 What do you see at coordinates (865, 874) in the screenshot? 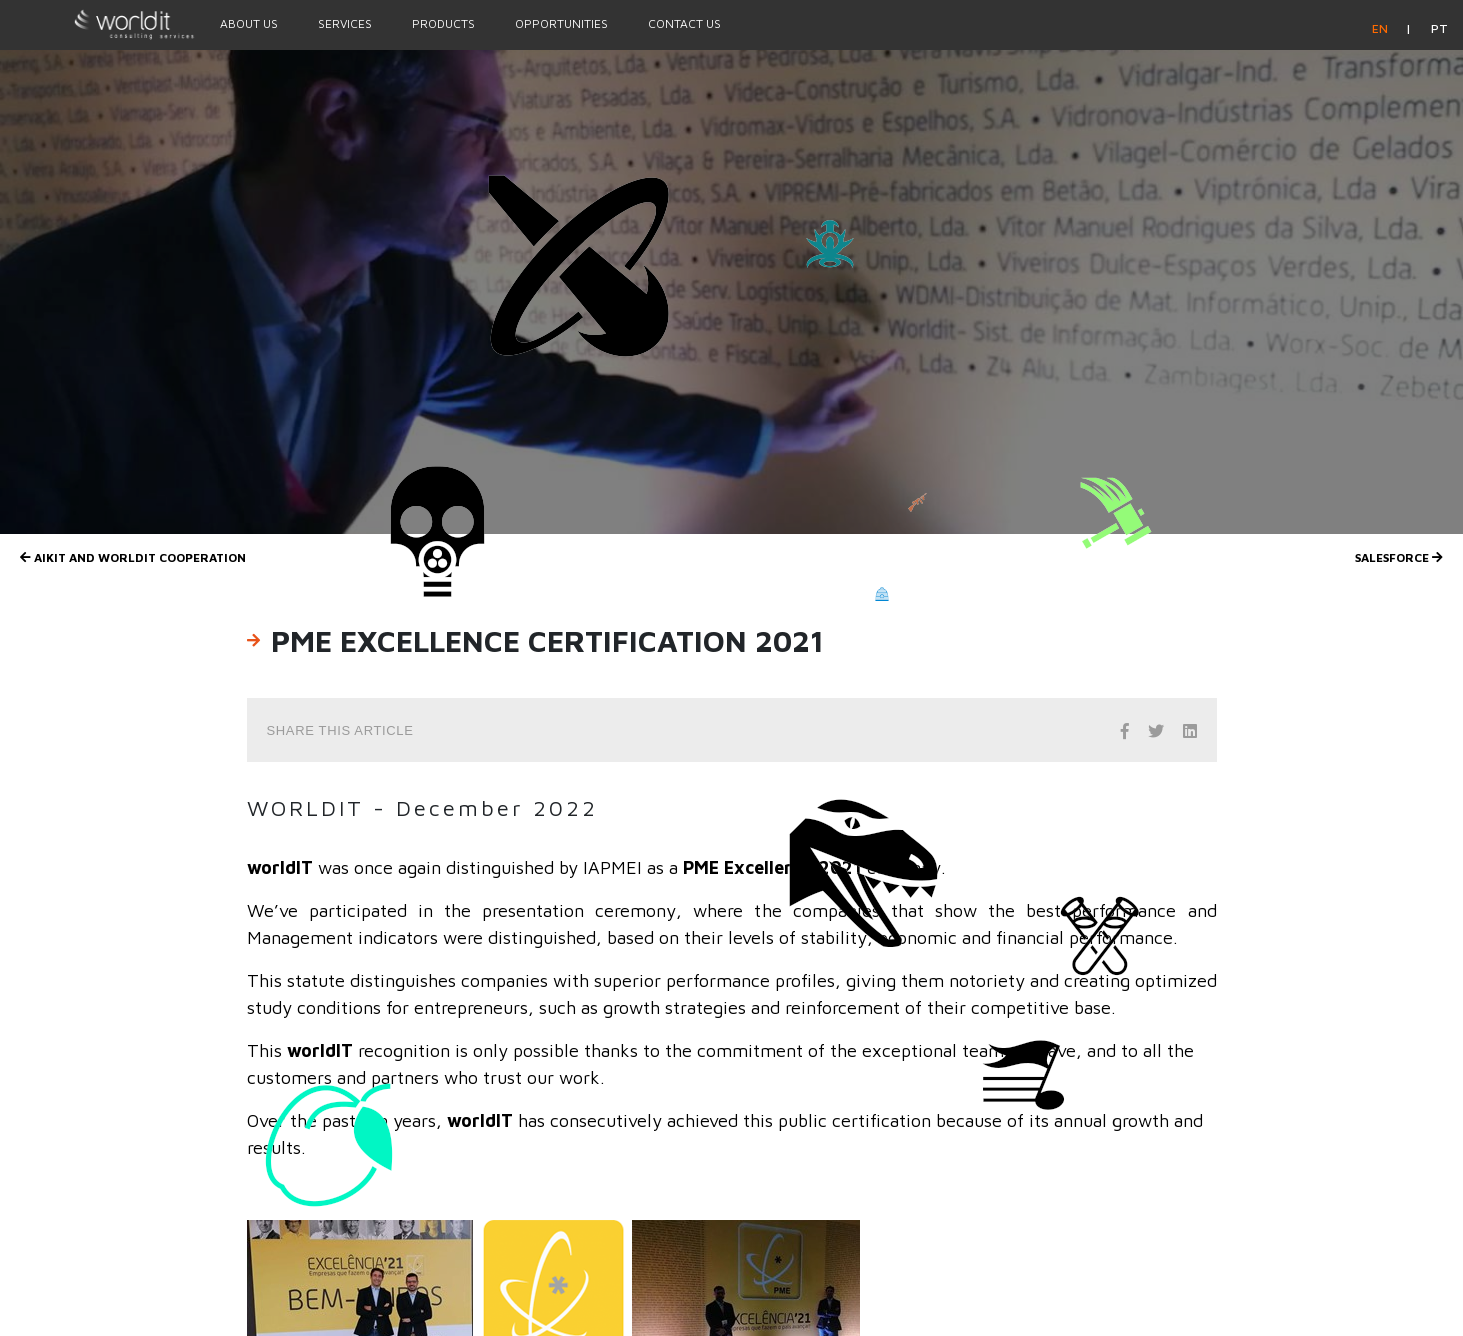
I see `select ninja velociraptor character` at bounding box center [865, 874].